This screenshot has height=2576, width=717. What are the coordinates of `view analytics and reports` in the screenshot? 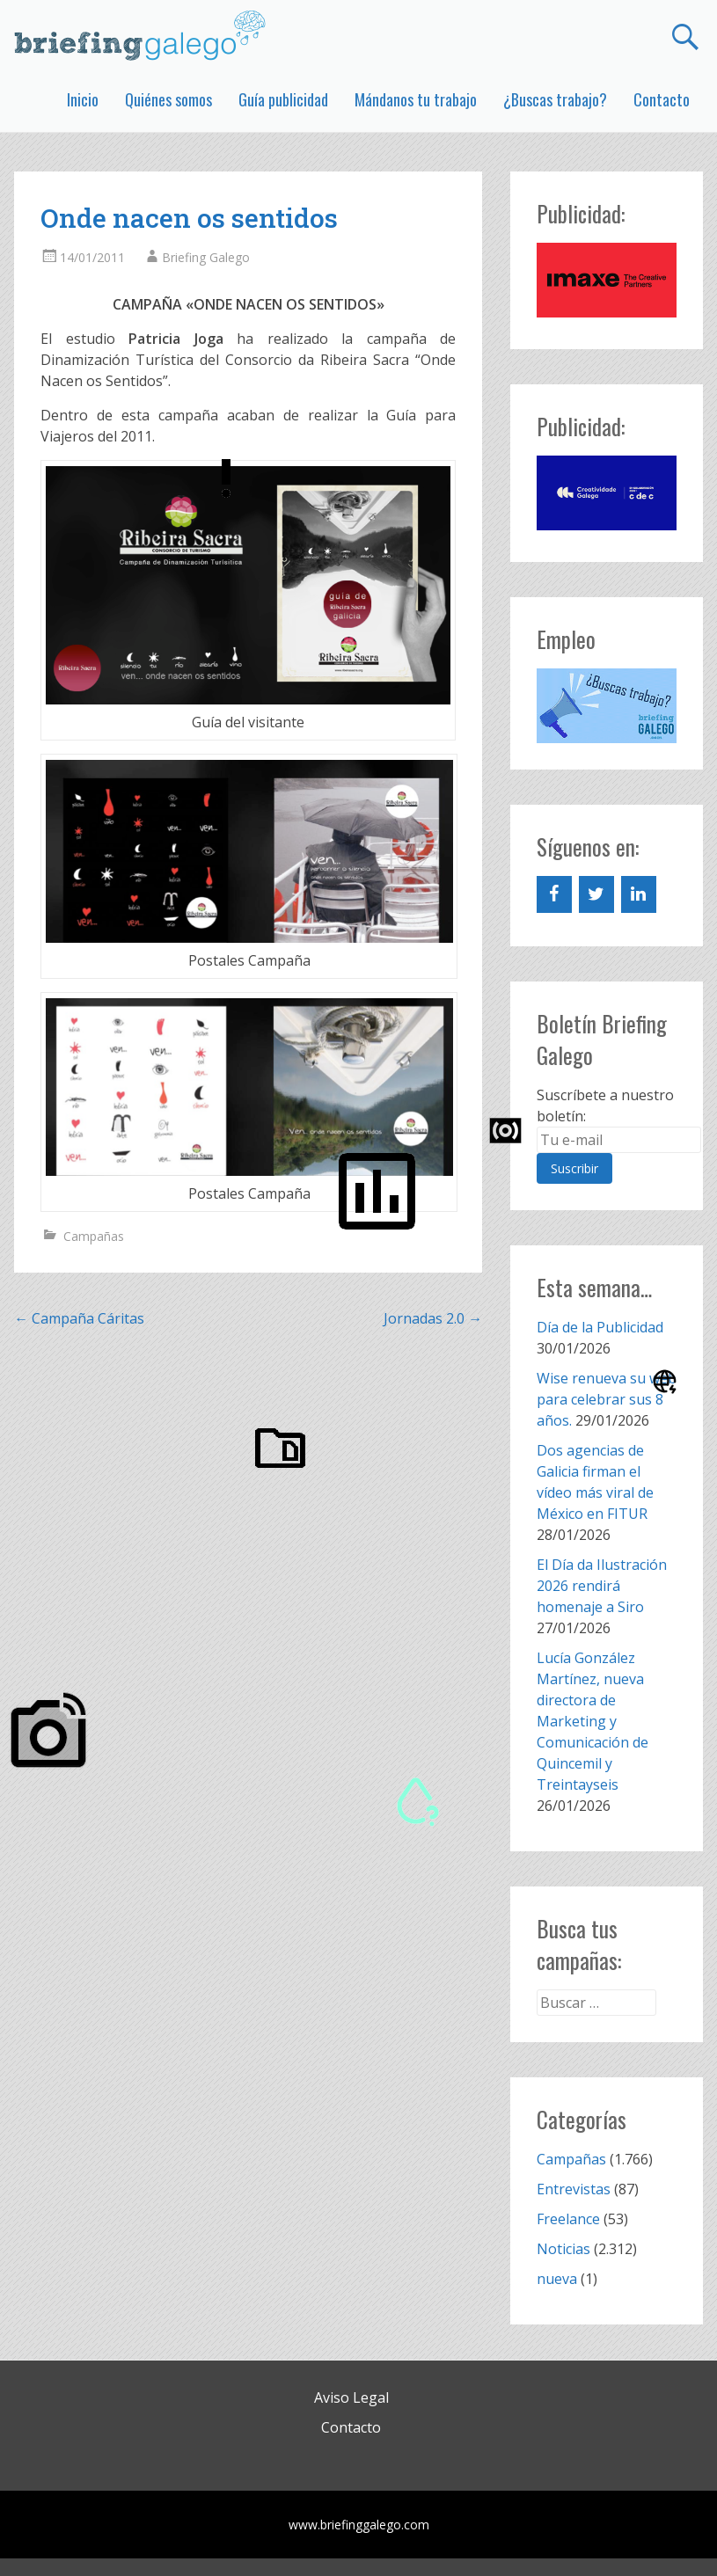 It's located at (377, 1191).